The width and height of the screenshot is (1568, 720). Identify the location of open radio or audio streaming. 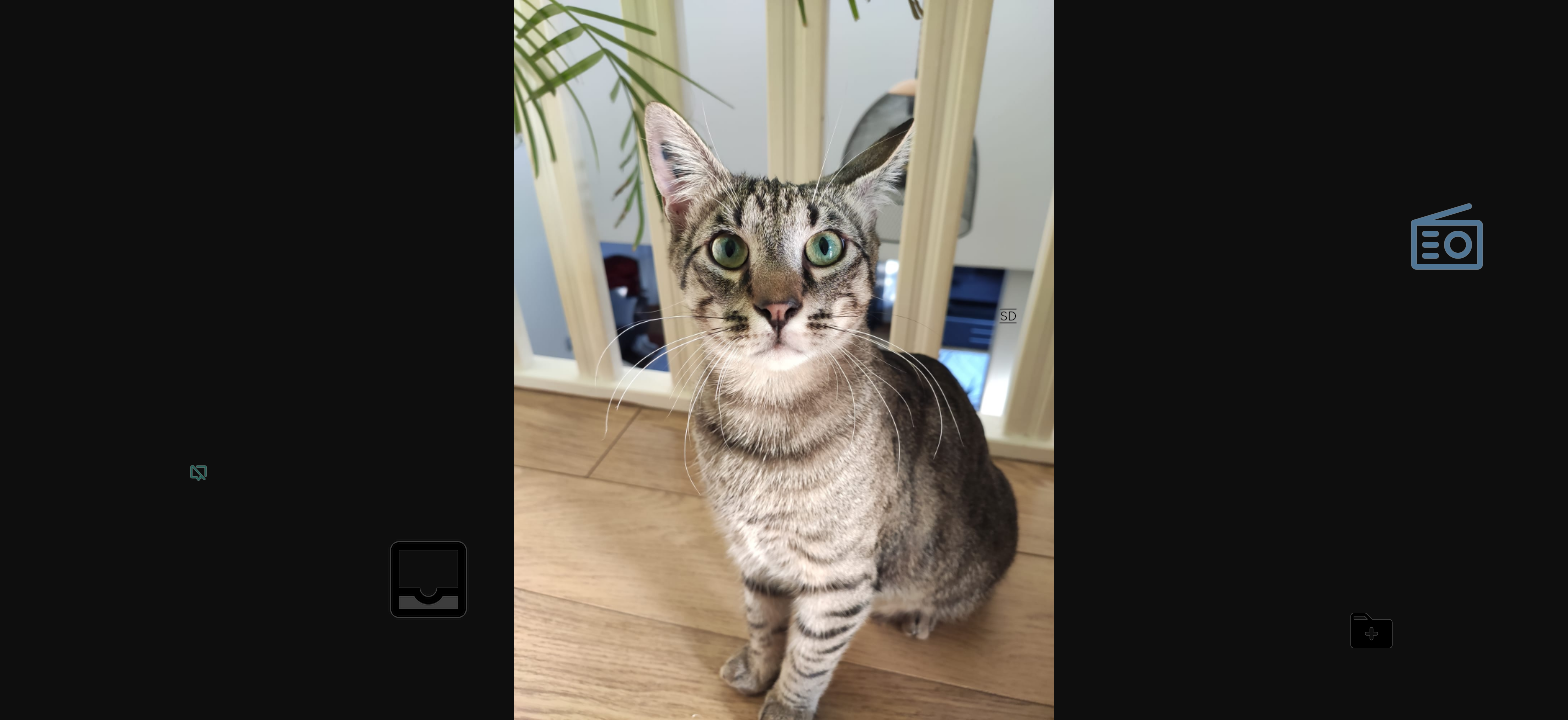
(1447, 242).